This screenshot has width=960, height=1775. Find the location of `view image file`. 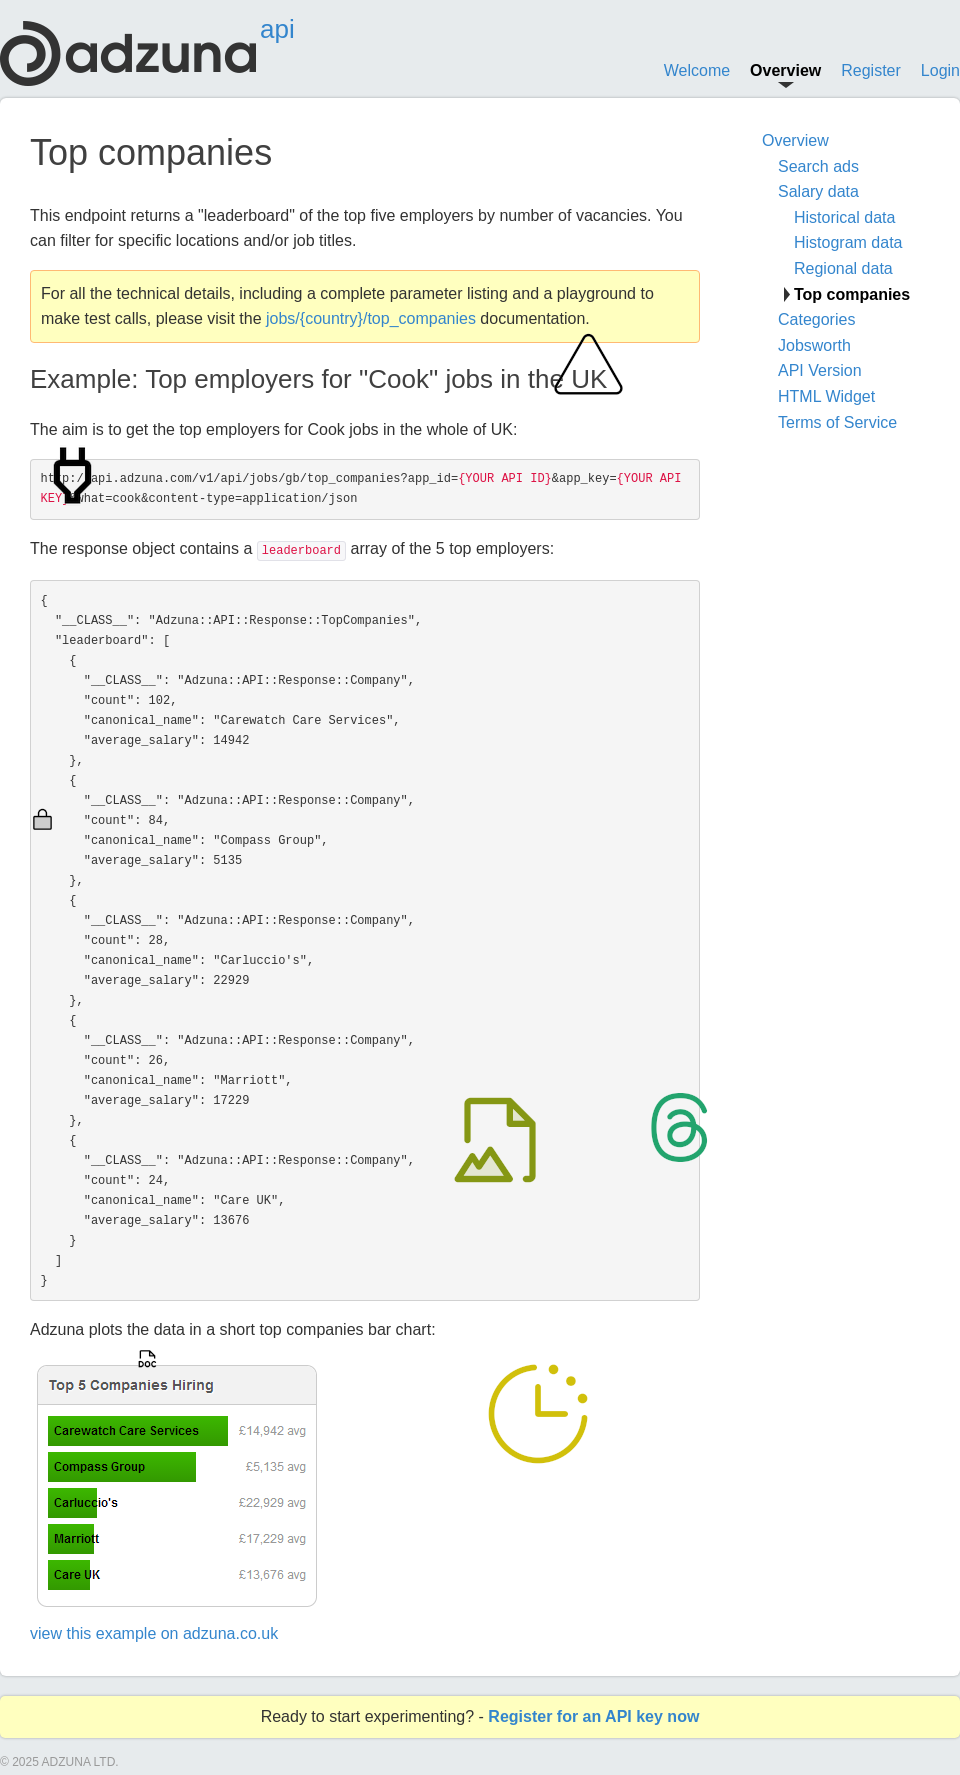

view image file is located at coordinates (500, 1140).